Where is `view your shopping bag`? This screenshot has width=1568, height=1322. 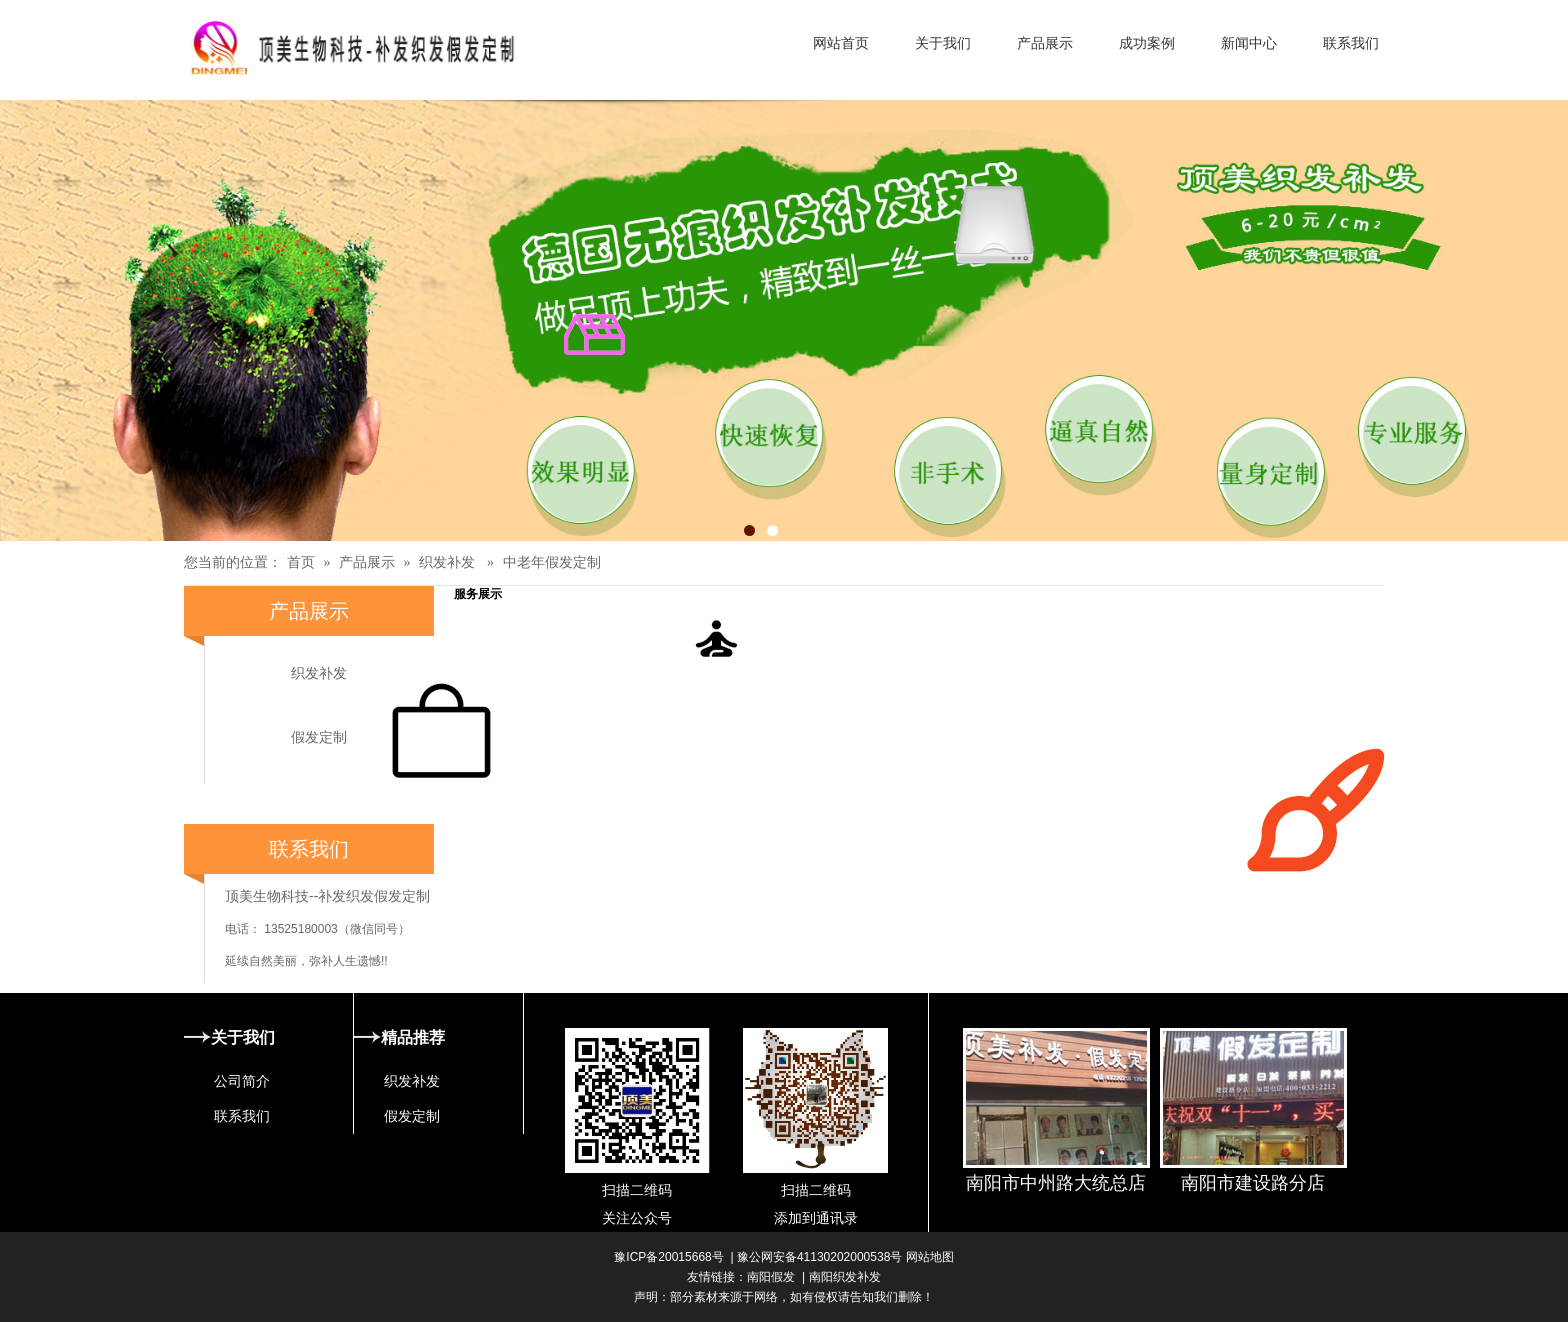
view your shopping bag is located at coordinates (441, 736).